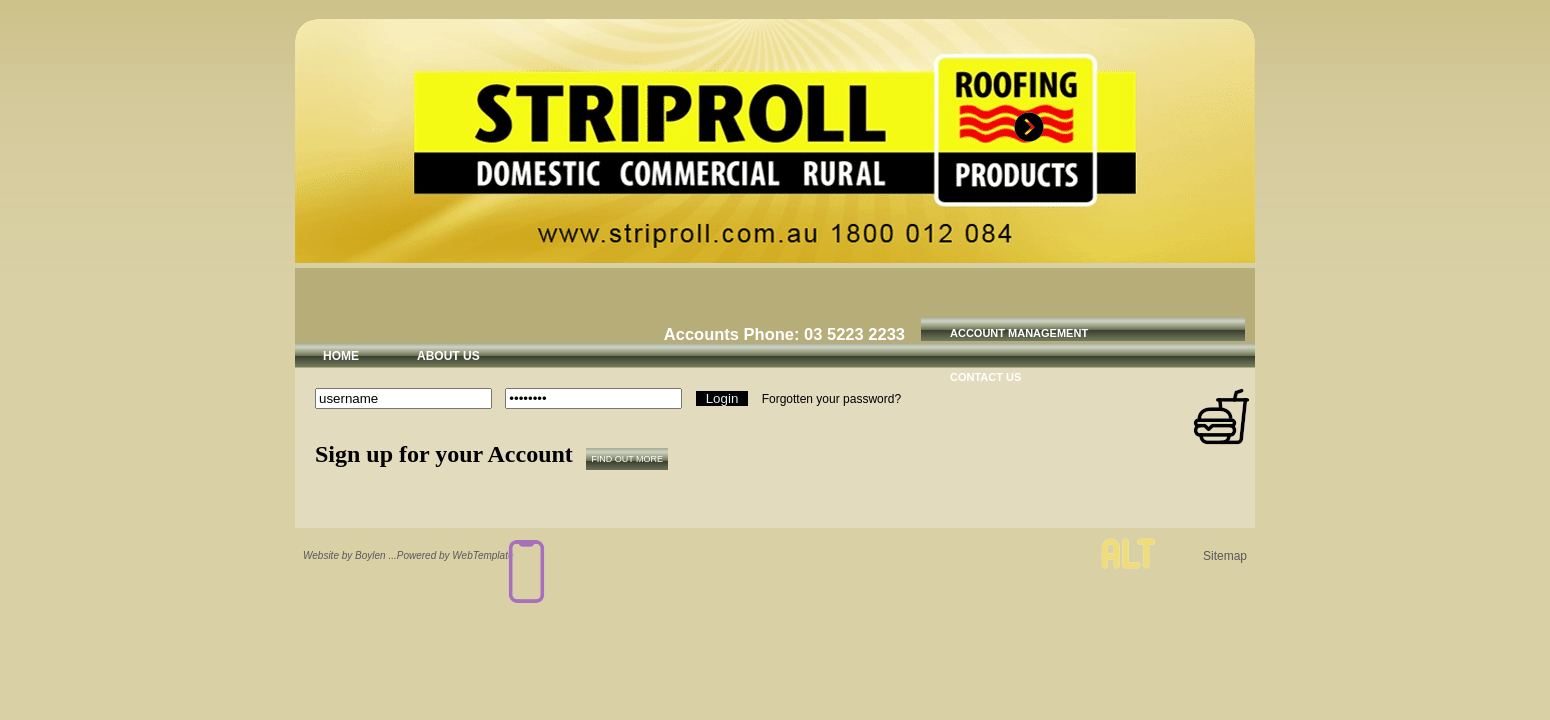  What do you see at coordinates (1029, 127) in the screenshot?
I see `go to the next item or page` at bounding box center [1029, 127].